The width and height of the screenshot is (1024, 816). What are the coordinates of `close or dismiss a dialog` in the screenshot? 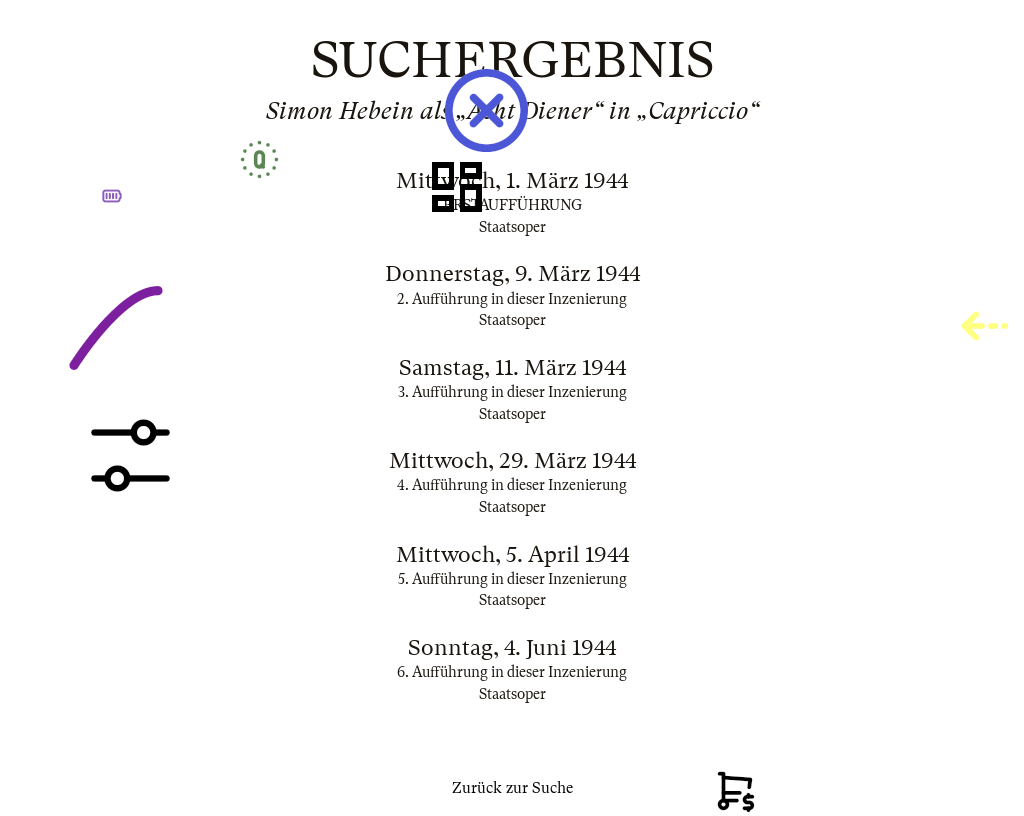 It's located at (486, 110).